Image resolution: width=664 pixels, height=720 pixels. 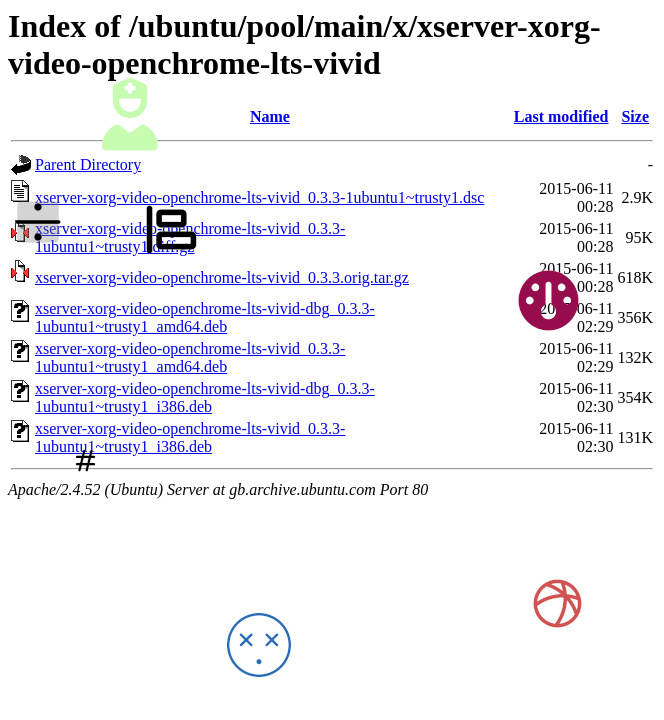 What do you see at coordinates (548, 300) in the screenshot?
I see `view dashboard or control panel` at bounding box center [548, 300].